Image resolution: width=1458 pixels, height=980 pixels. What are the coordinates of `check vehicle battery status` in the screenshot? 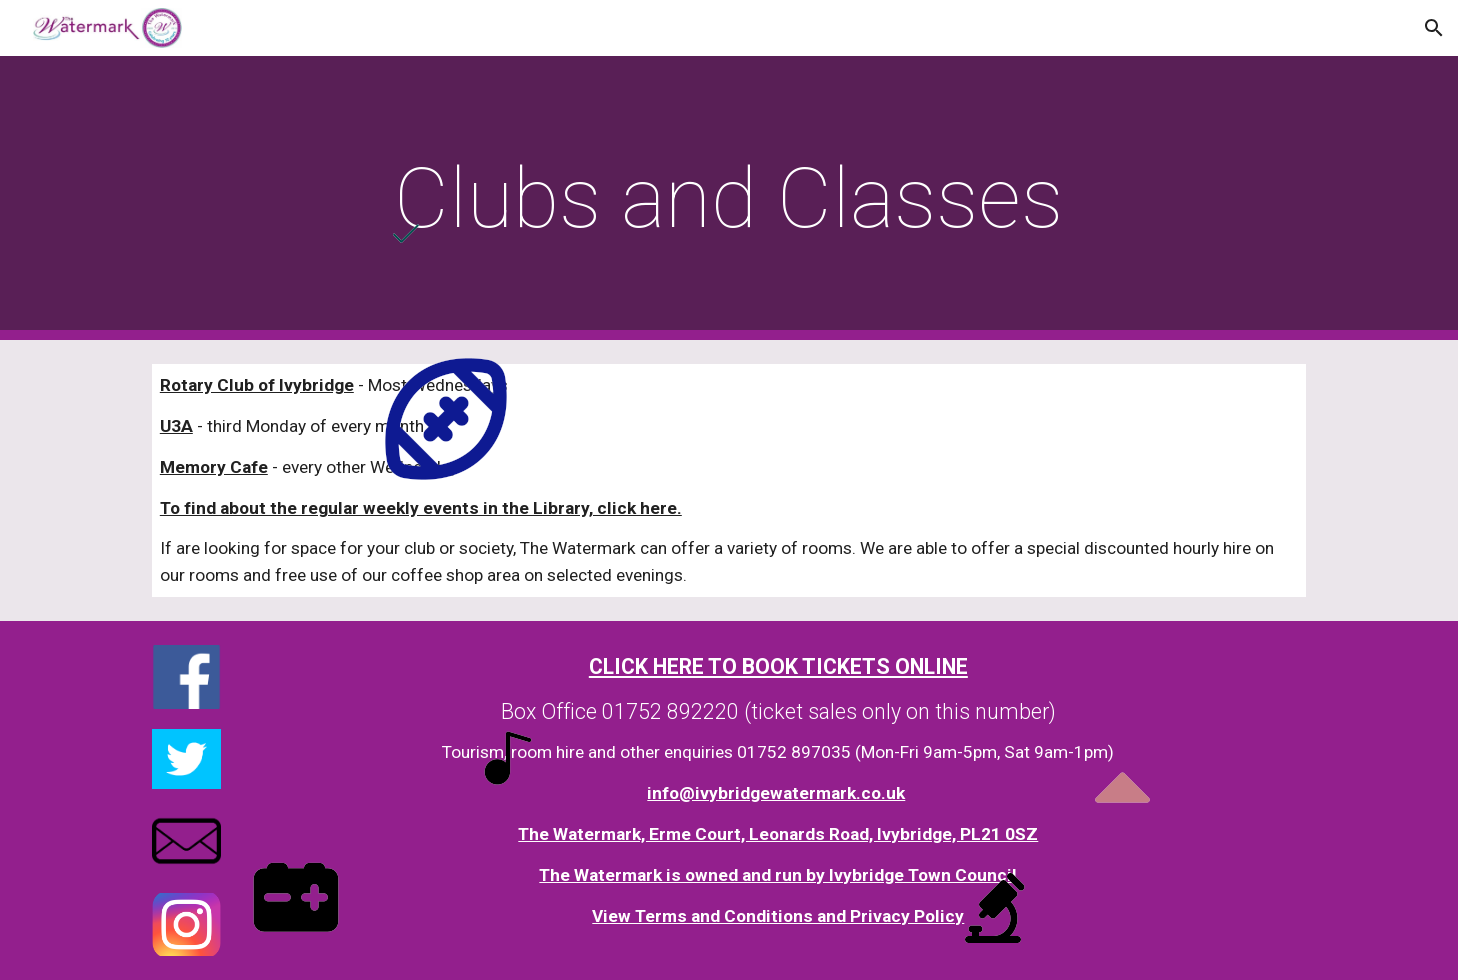 It's located at (296, 900).